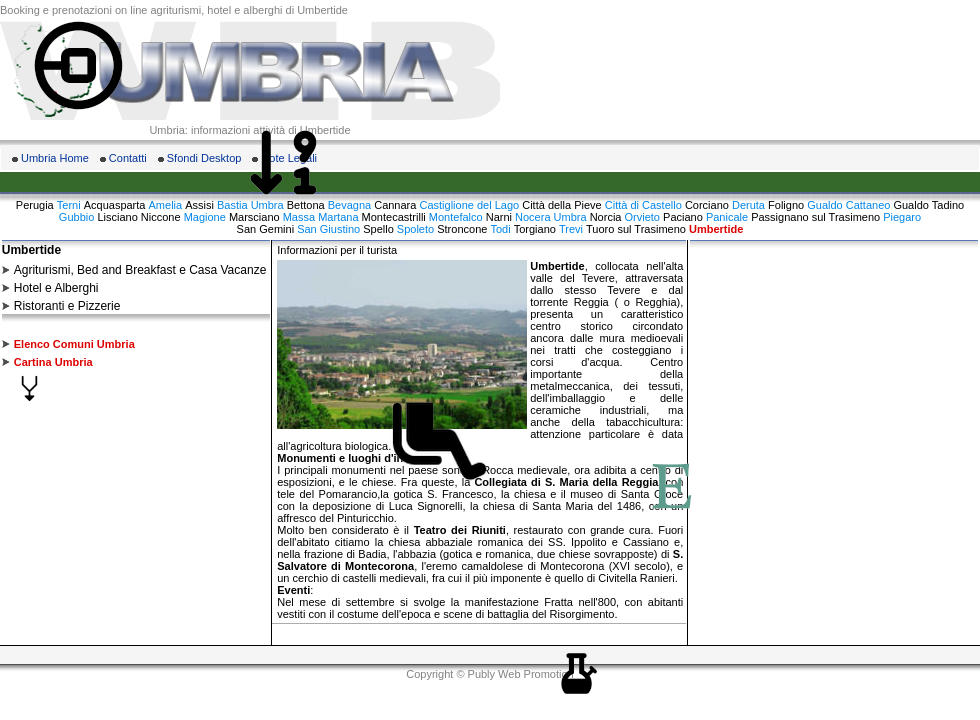 The image size is (980, 720). I want to click on open the Uber app, so click(78, 65).